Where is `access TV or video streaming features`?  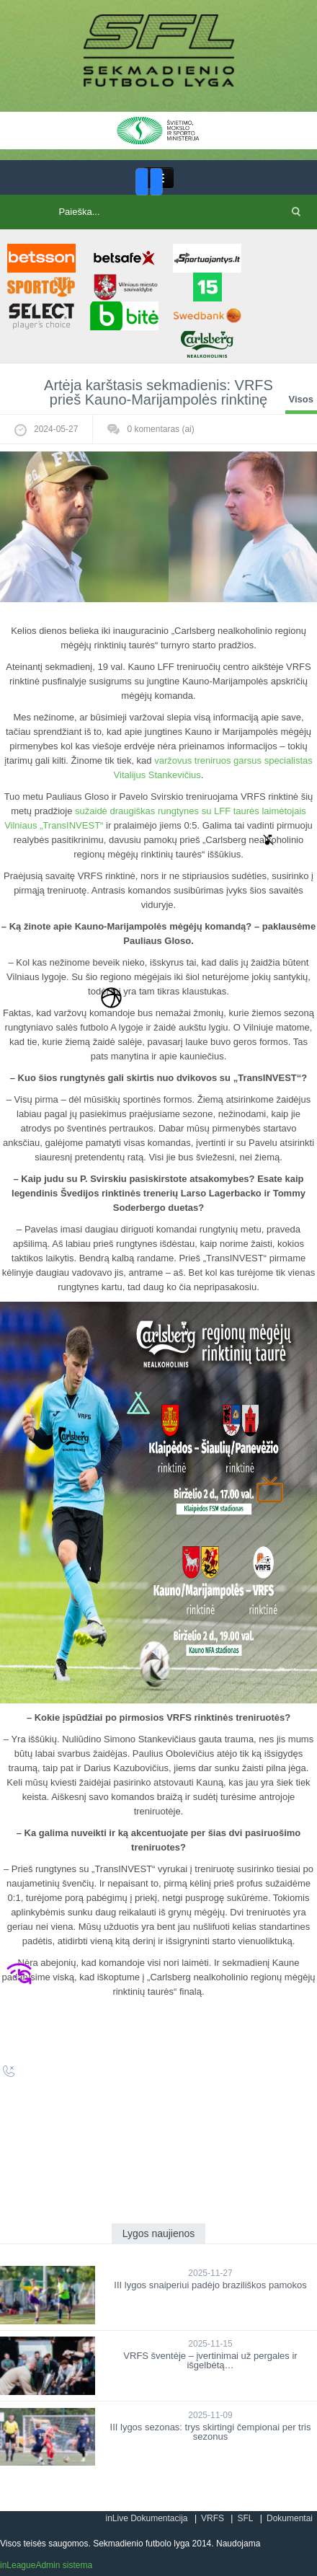 access TV or video streaming features is located at coordinates (269, 1491).